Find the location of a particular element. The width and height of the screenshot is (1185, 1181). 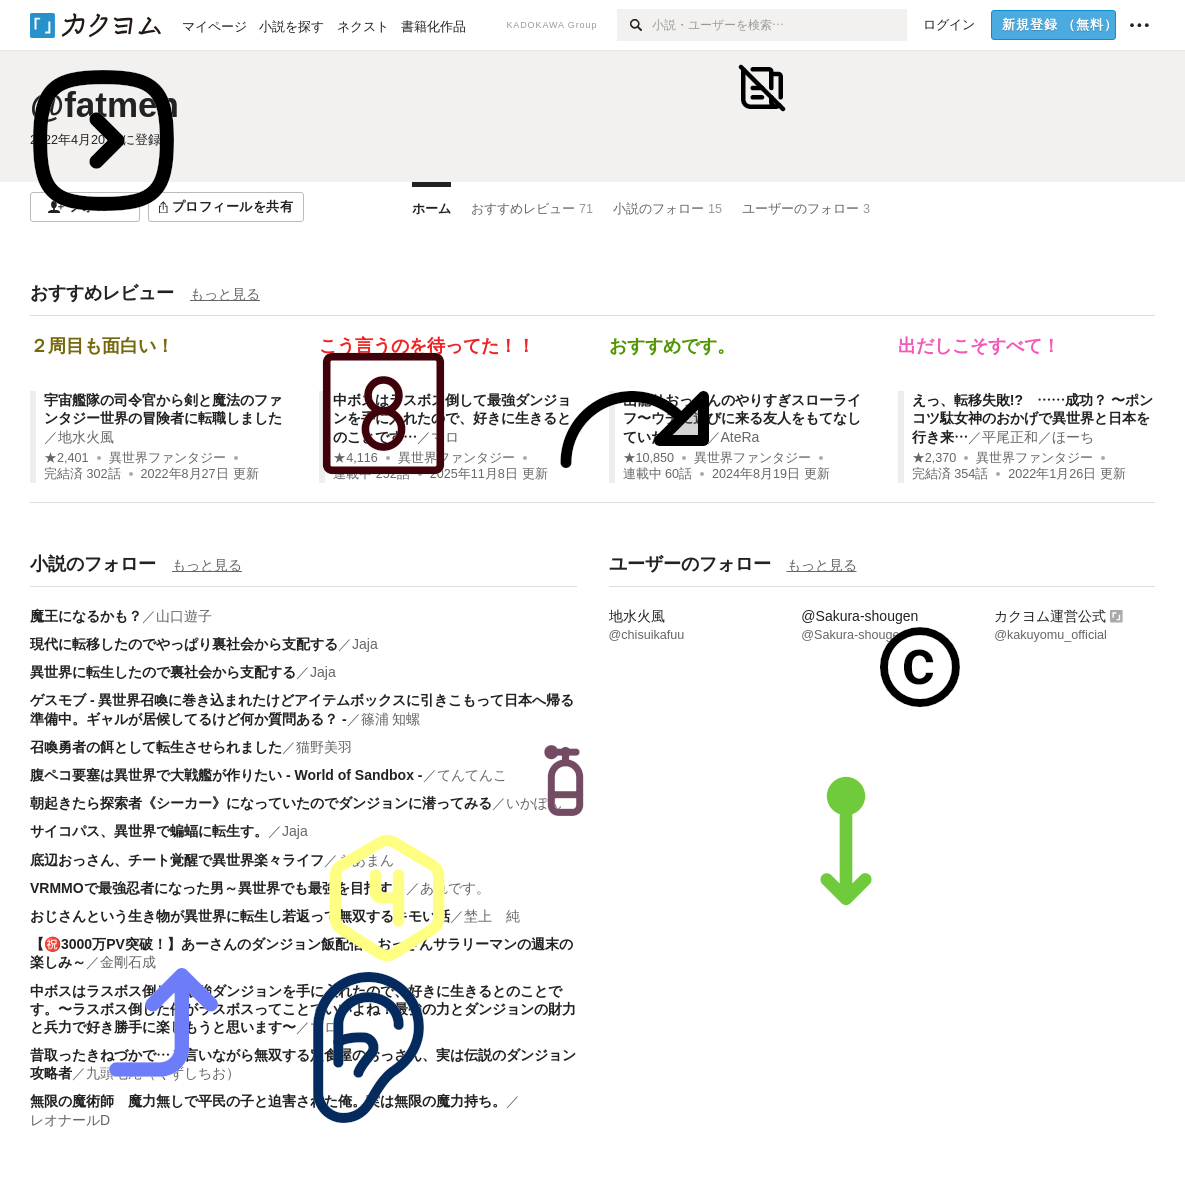

indicates item number eight in a list or sequence is located at coordinates (383, 413).